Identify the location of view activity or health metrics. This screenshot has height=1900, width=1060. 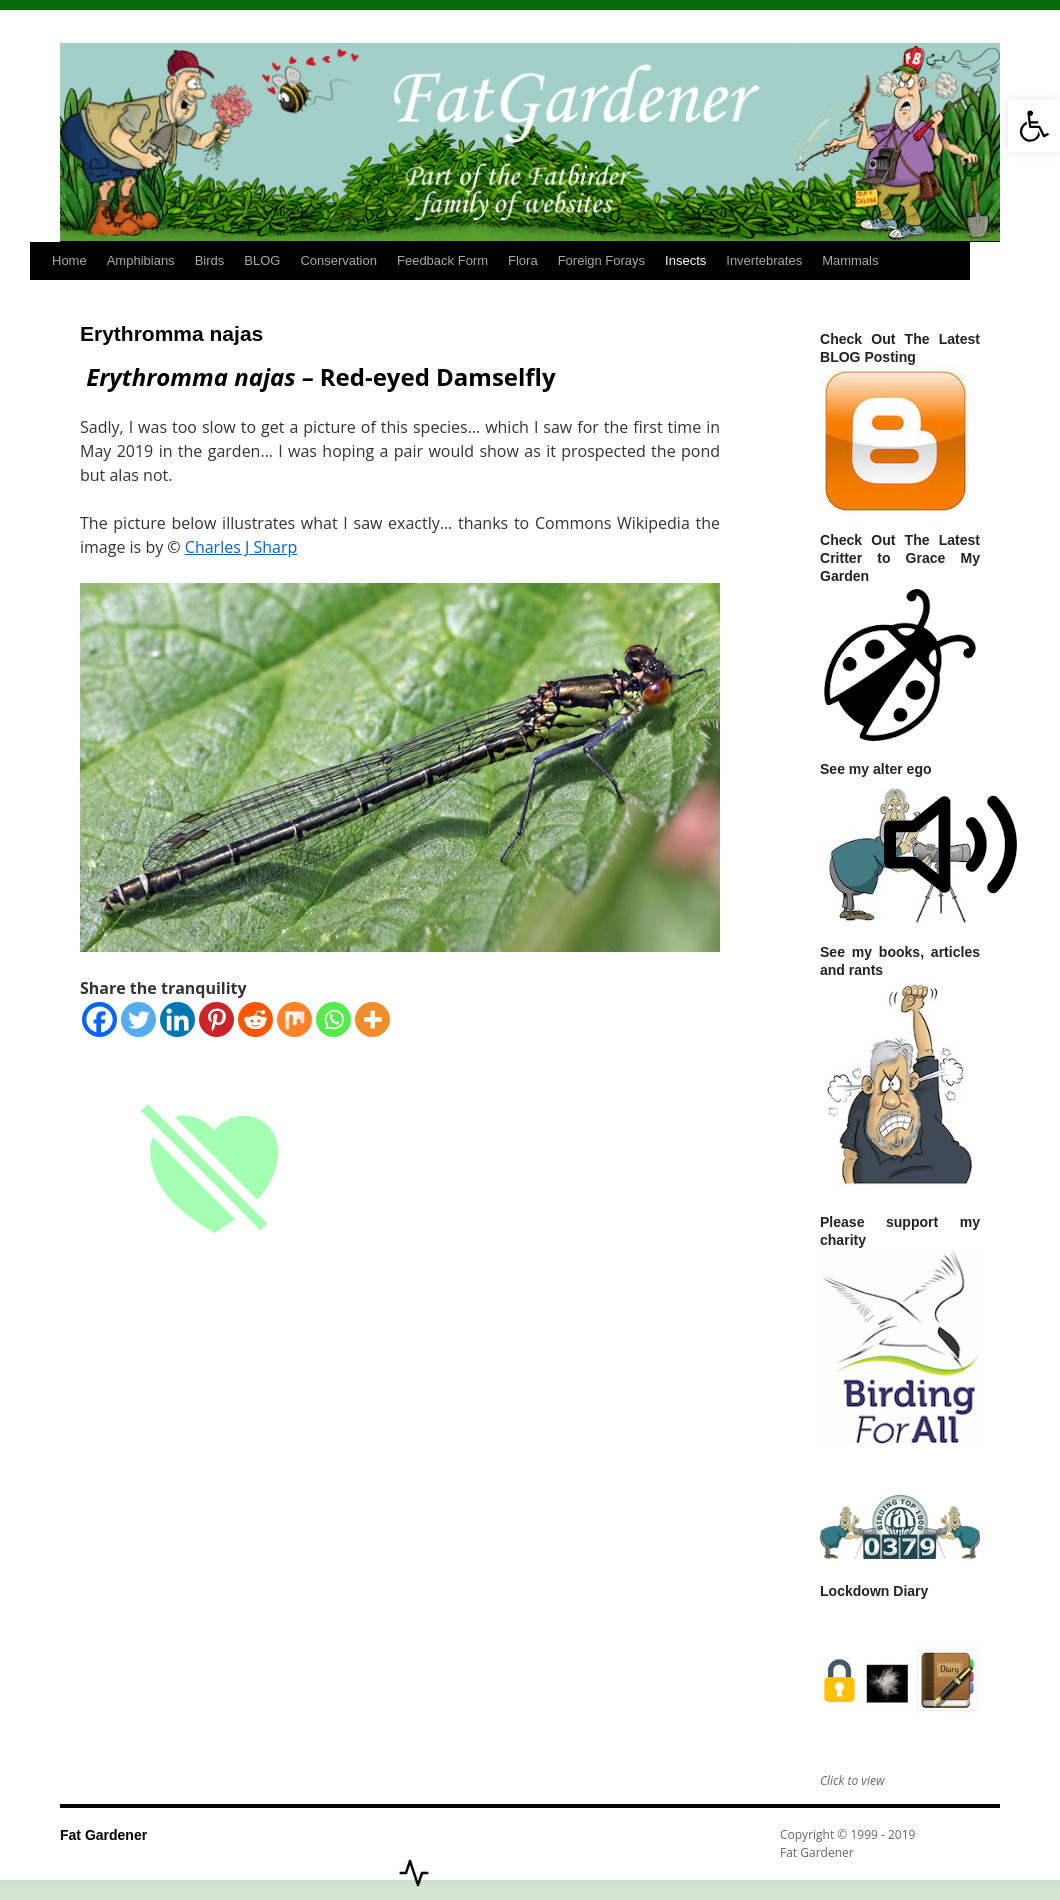
(414, 1873).